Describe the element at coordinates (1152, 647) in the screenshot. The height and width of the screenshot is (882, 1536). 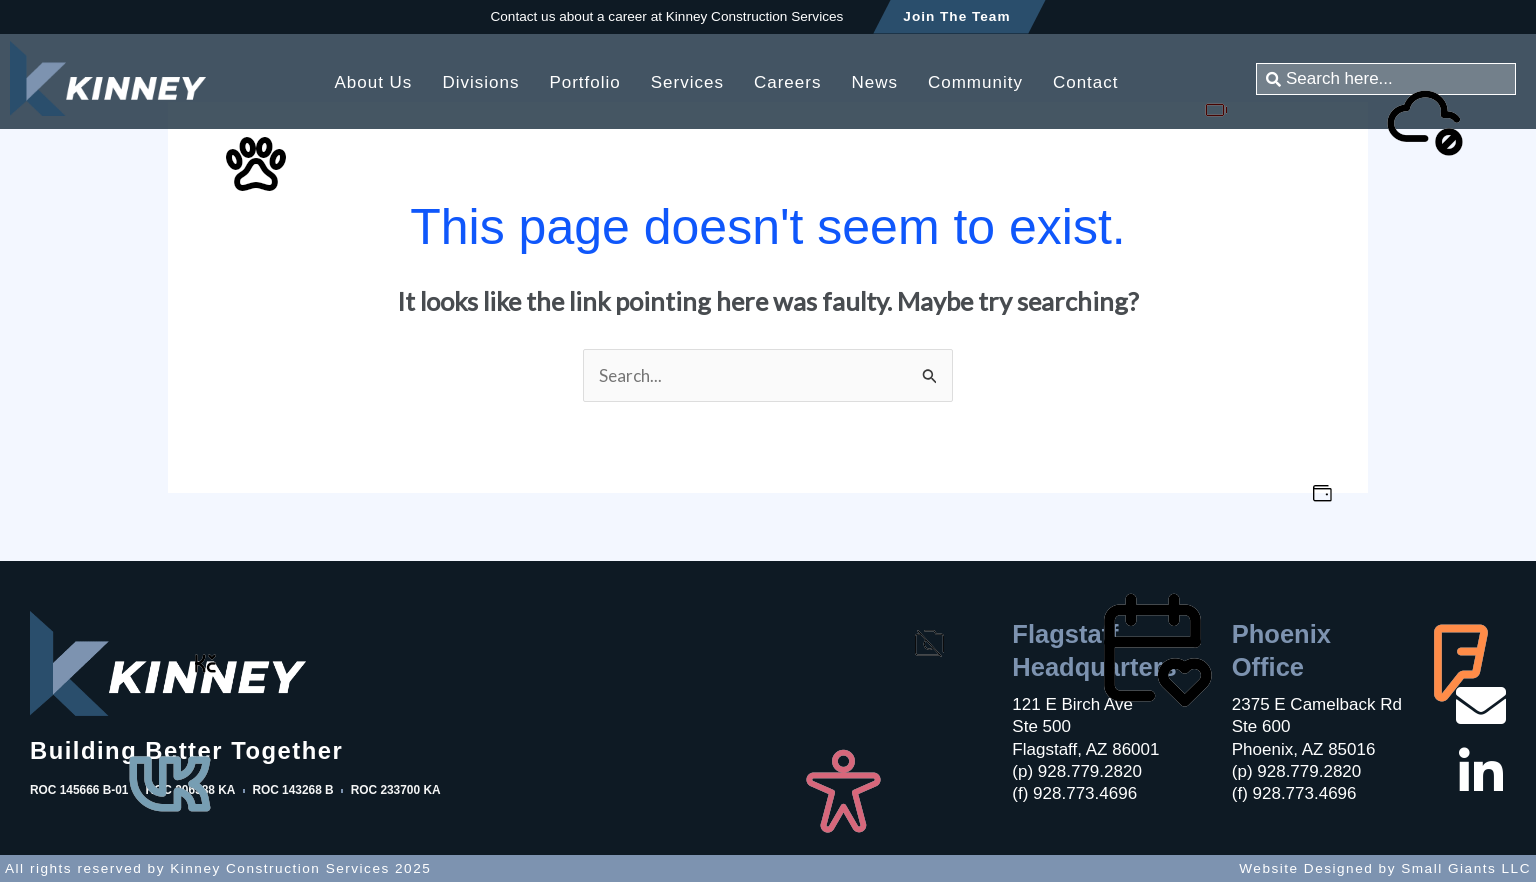
I see `view favorite or loved events` at that location.